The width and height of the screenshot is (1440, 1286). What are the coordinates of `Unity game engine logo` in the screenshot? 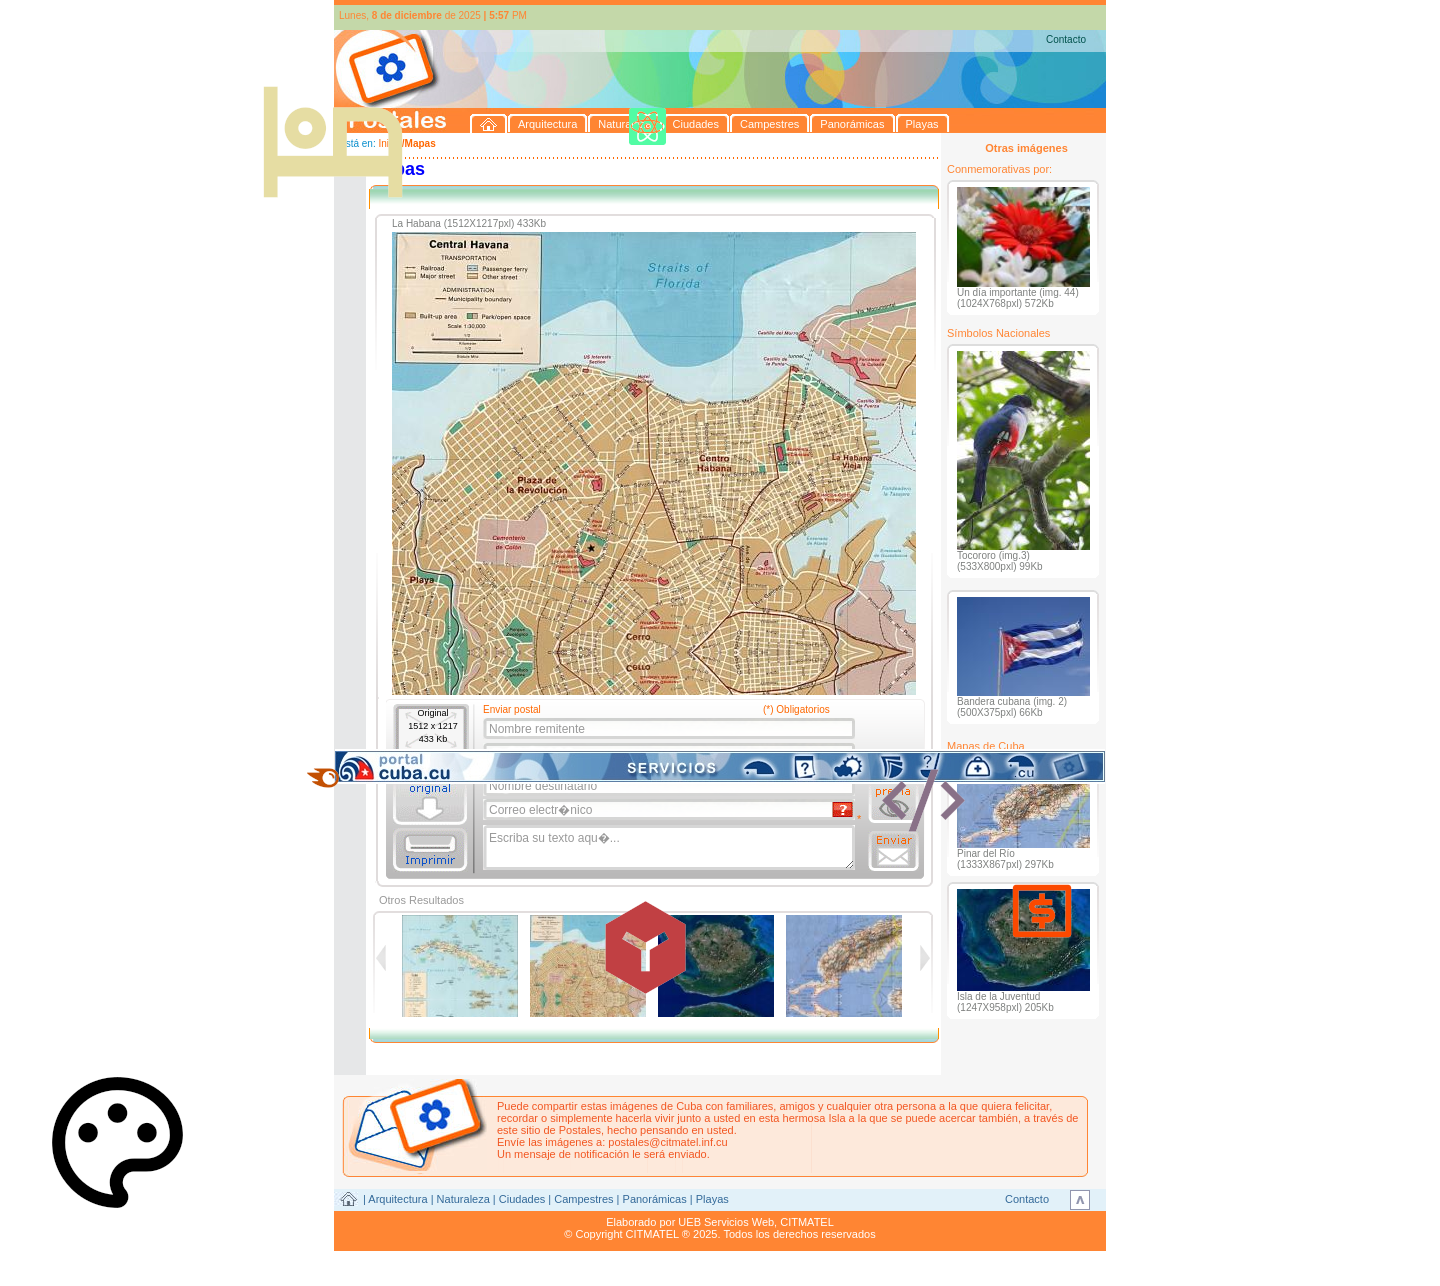 It's located at (645, 947).